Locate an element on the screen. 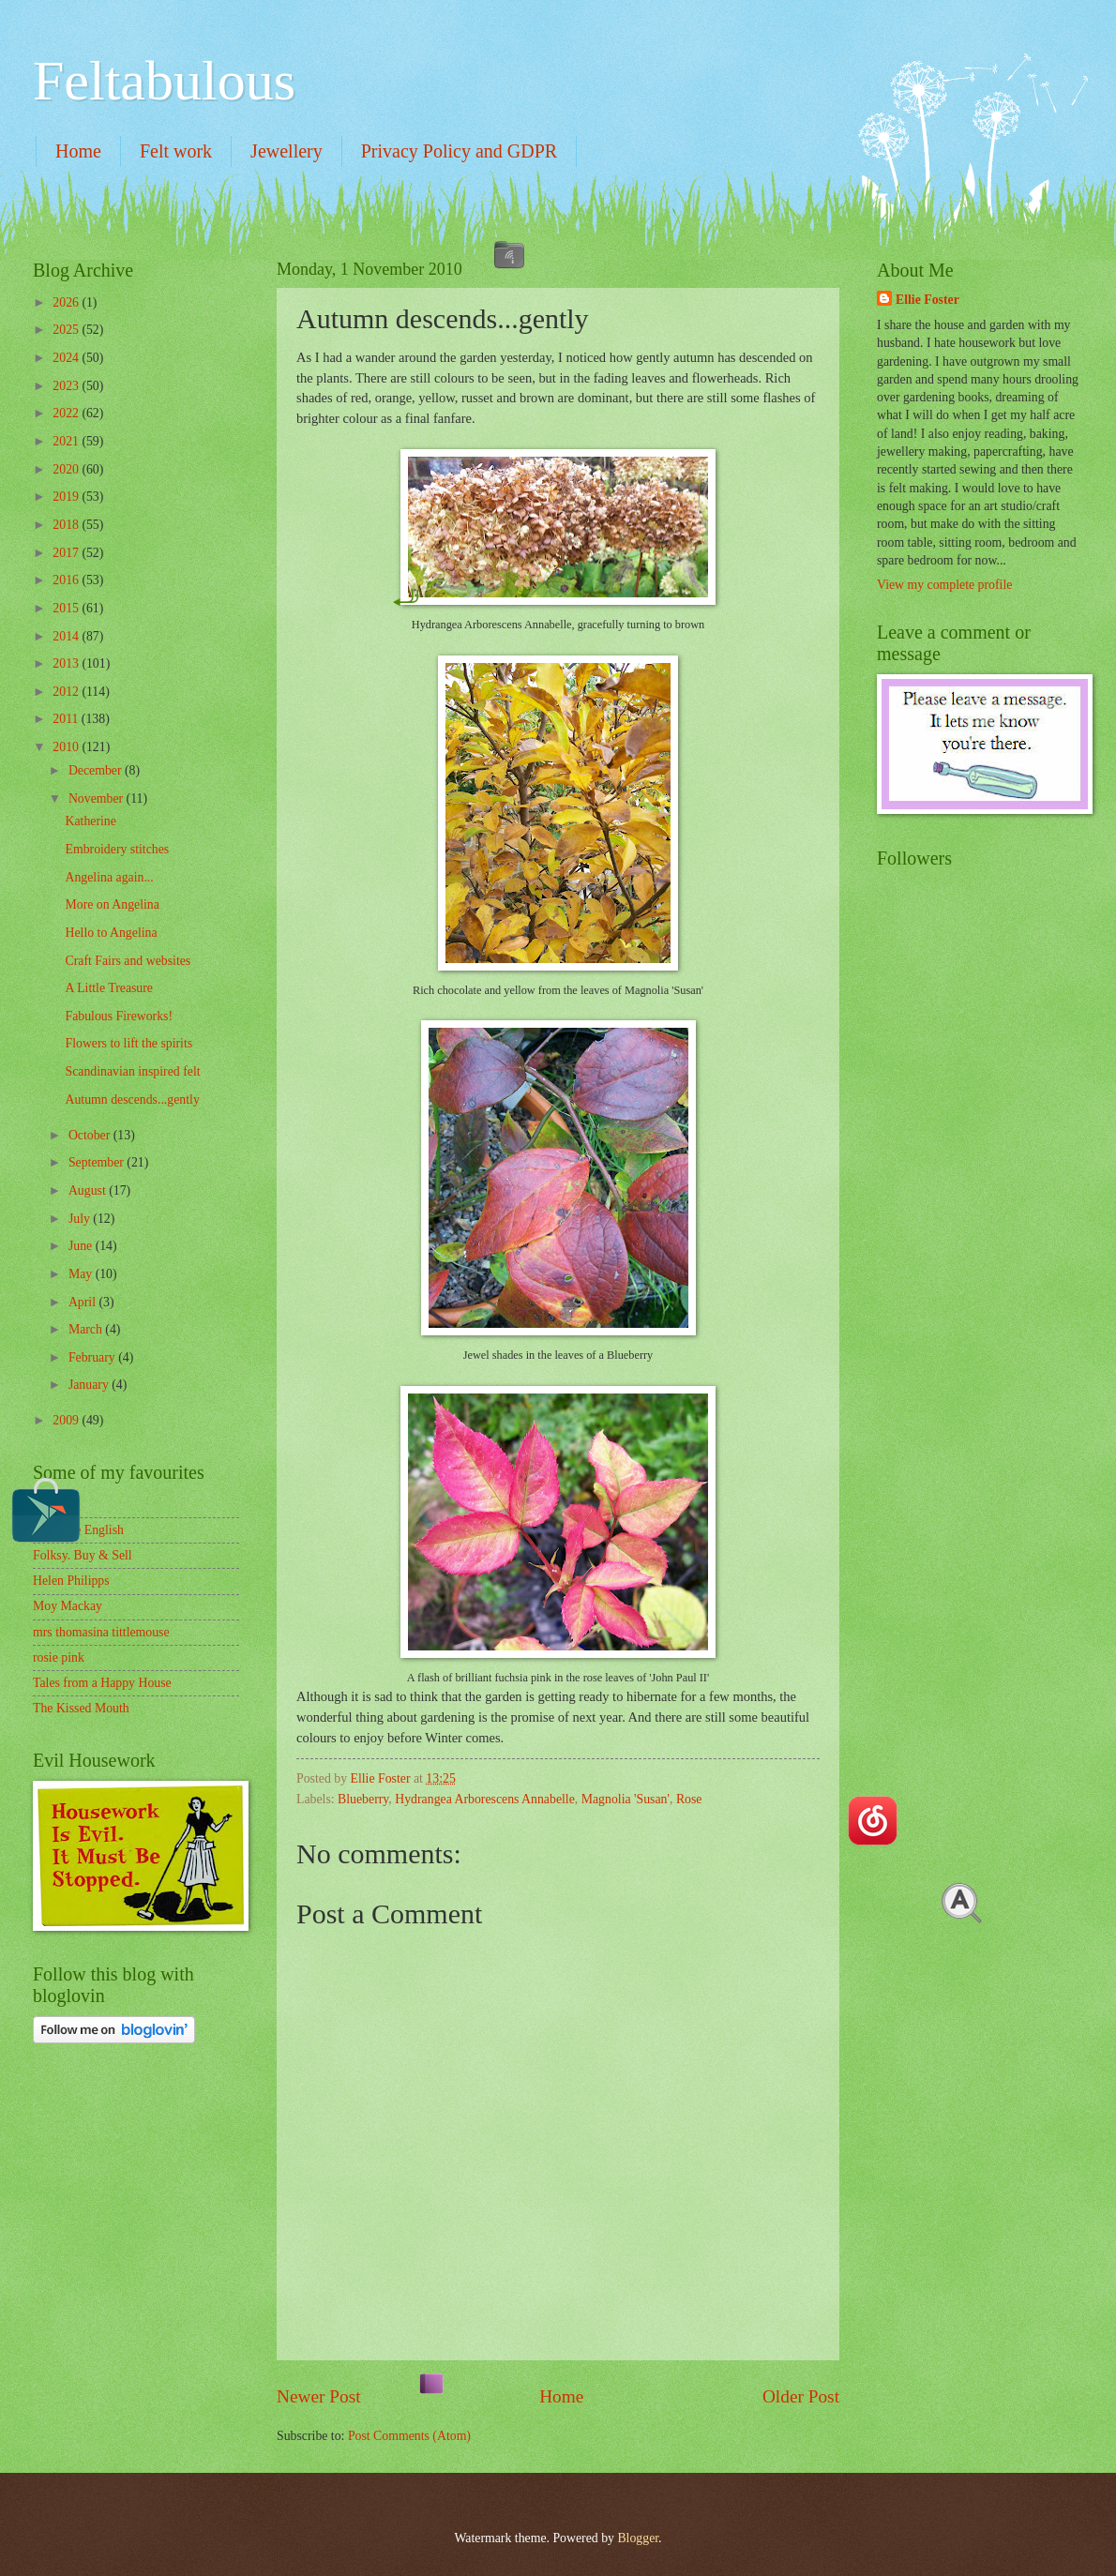 The height and width of the screenshot is (2576, 1116). search within file contents is located at coordinates (961, 1903).